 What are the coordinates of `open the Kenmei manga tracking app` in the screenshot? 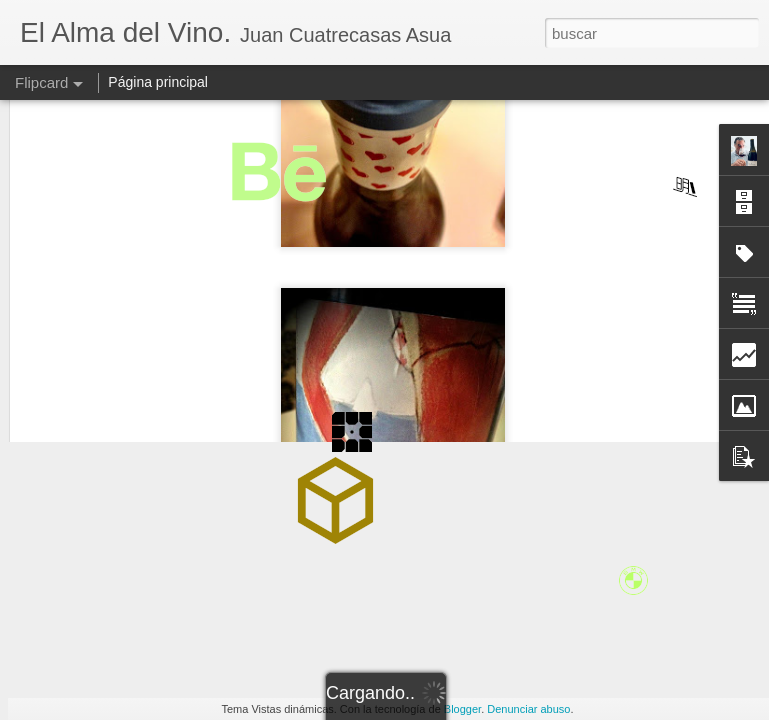 It's located at (685, 187).